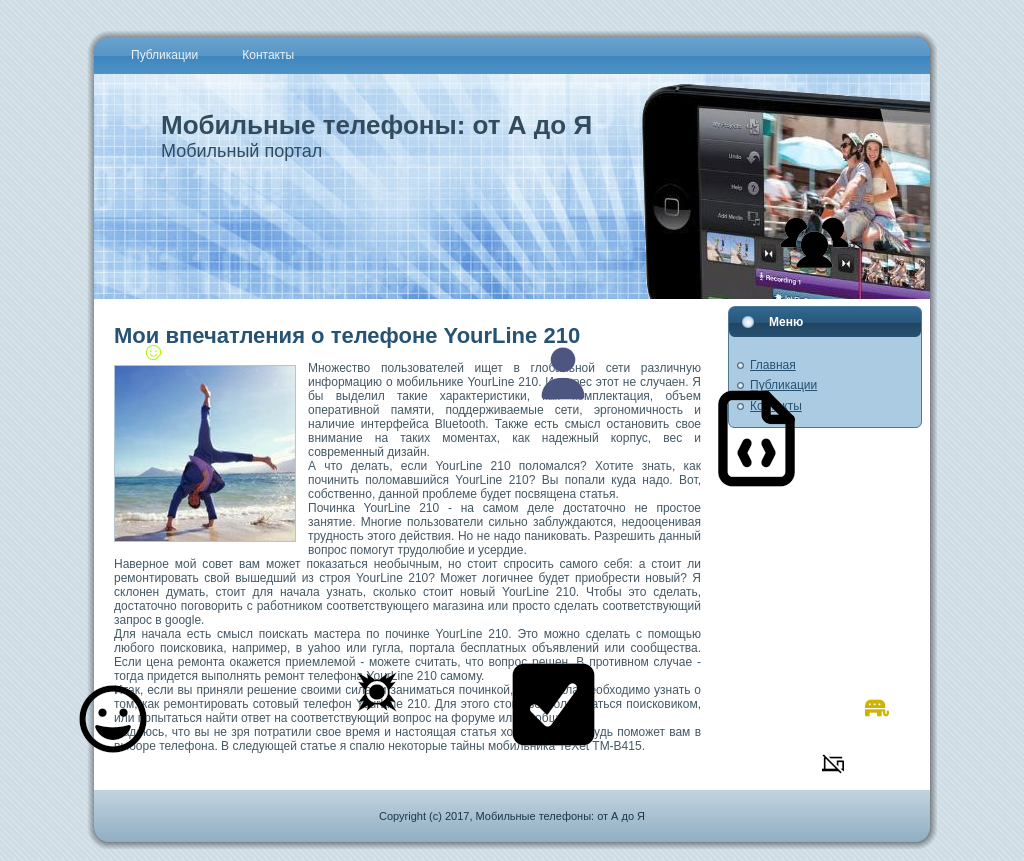 This screenshot has width=1024, height=861. I want to click on view group members or team, so click(814, 240).